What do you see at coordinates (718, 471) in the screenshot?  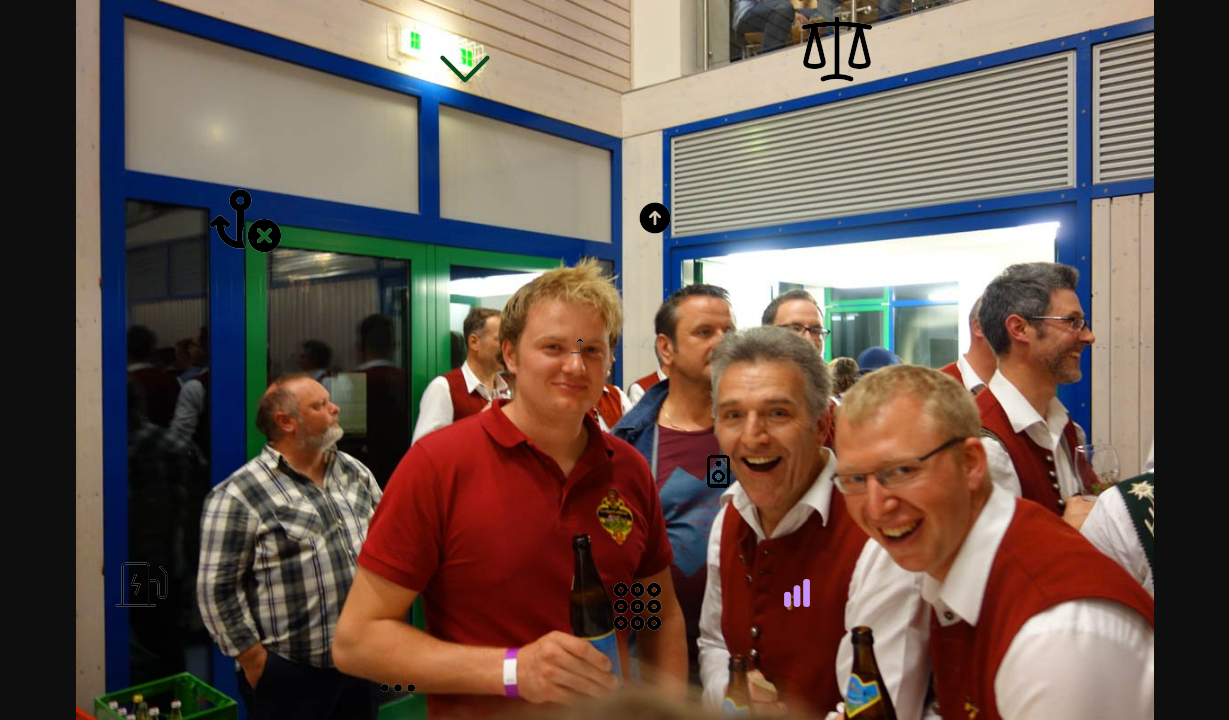 I see `adjust speaker or audio output settings` at bounding box center [718, 471].